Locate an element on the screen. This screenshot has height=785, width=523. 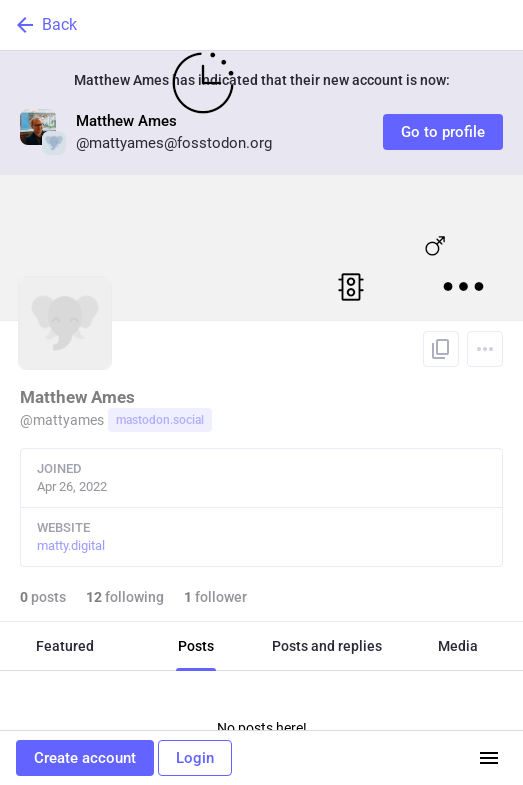
open more options menu is located at coordinates (463, 286).